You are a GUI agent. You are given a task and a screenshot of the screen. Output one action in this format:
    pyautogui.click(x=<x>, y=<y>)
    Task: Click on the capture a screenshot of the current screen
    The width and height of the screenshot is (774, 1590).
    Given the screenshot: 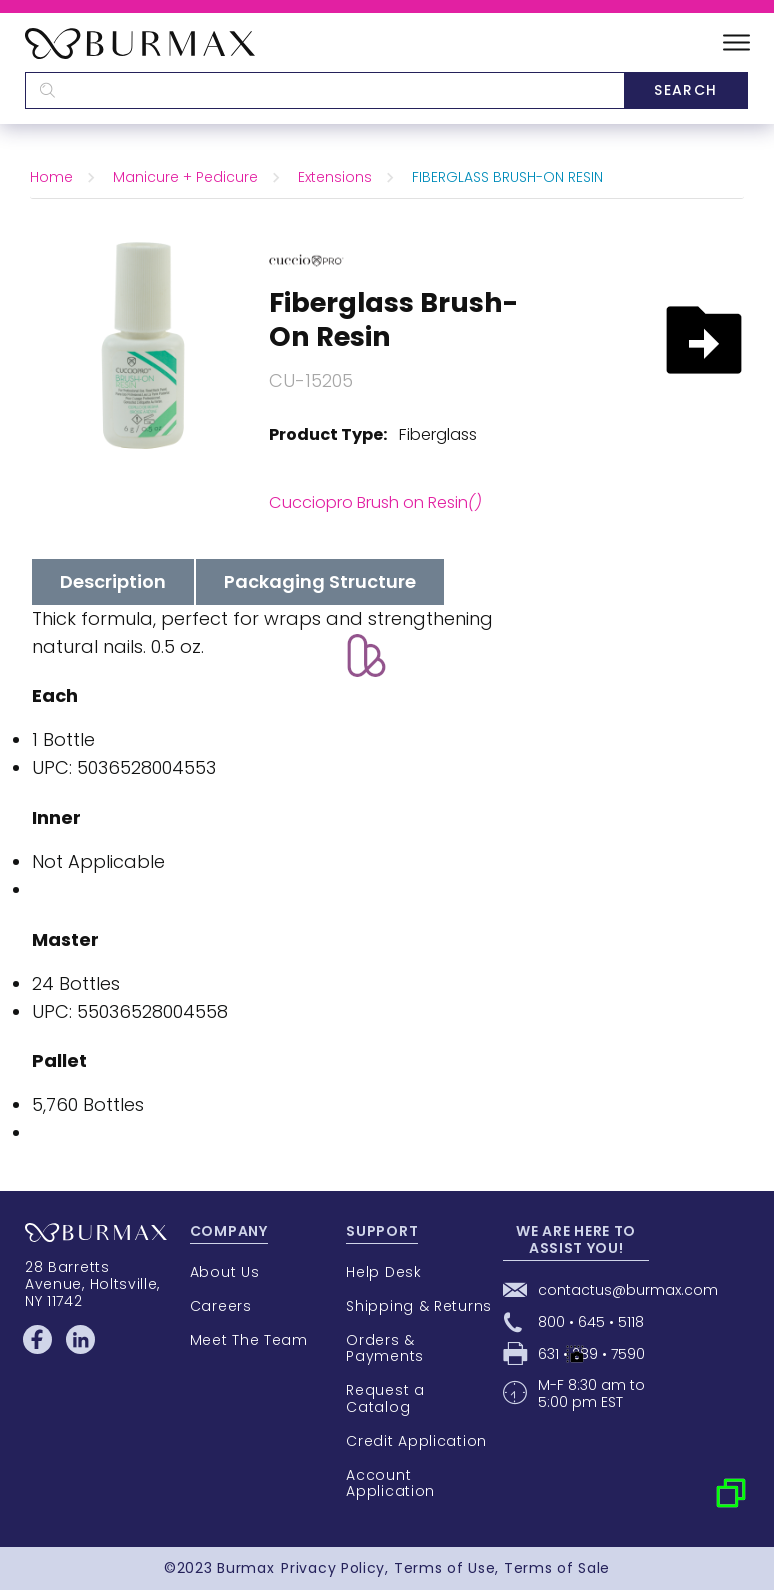 What is the action you would take?
    pyautogui.click(x=575, y=1354)
    